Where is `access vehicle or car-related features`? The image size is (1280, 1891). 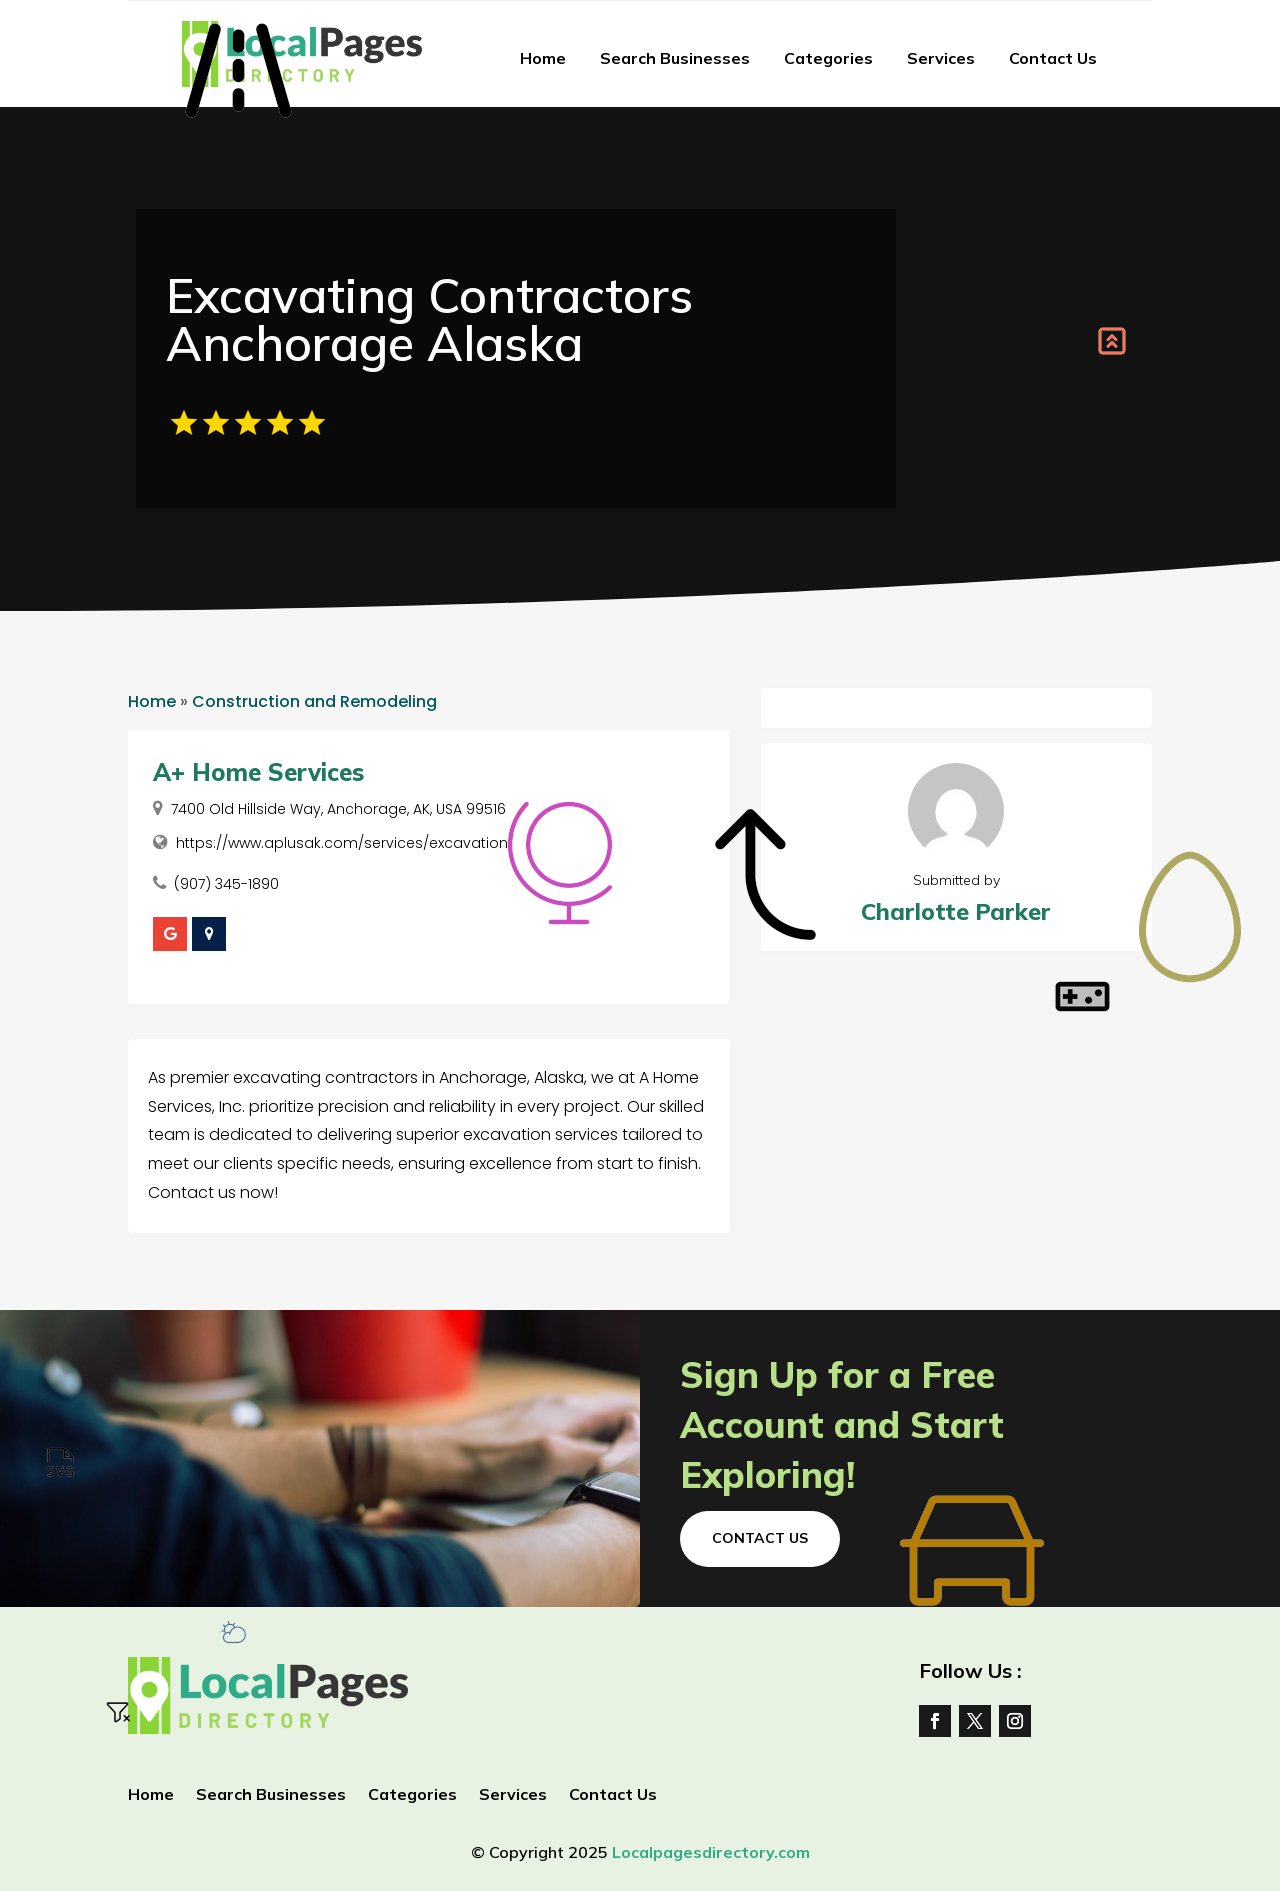 access vehicle or car-related features is located at coordinates (972, 1553).